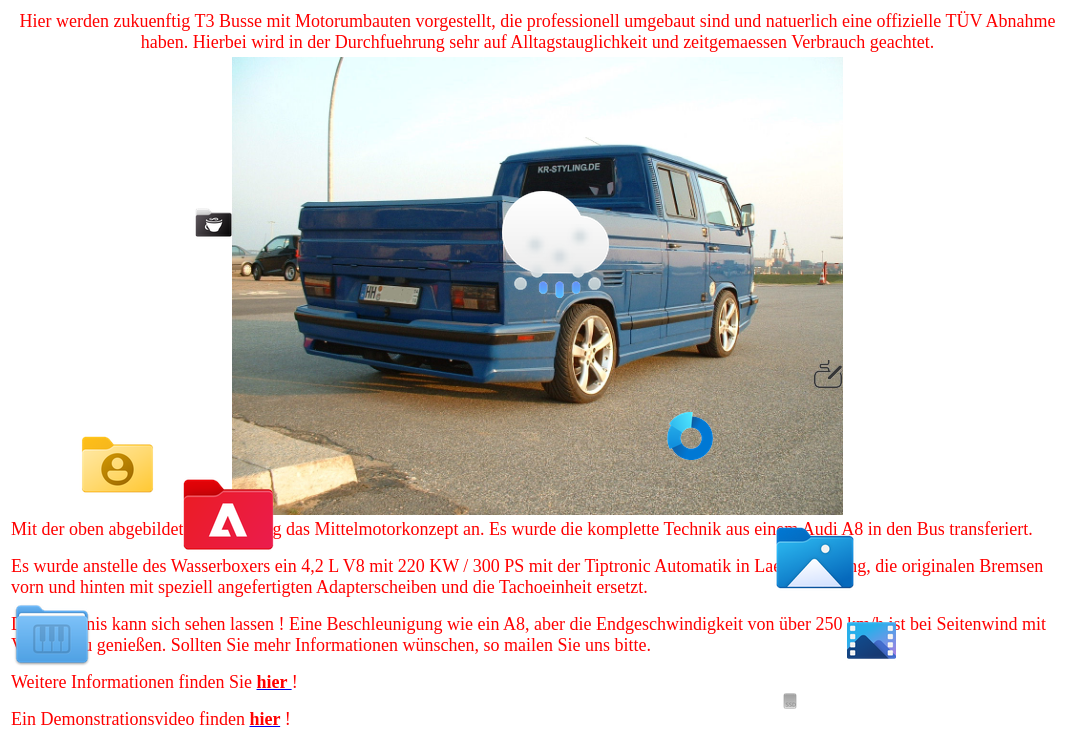 The width and height of the screenshot is (1079, 745). What do you see at coordinates (228, 517) in the screenshot?
I see `open adobe application files folder` at bounding box center [228, 517].